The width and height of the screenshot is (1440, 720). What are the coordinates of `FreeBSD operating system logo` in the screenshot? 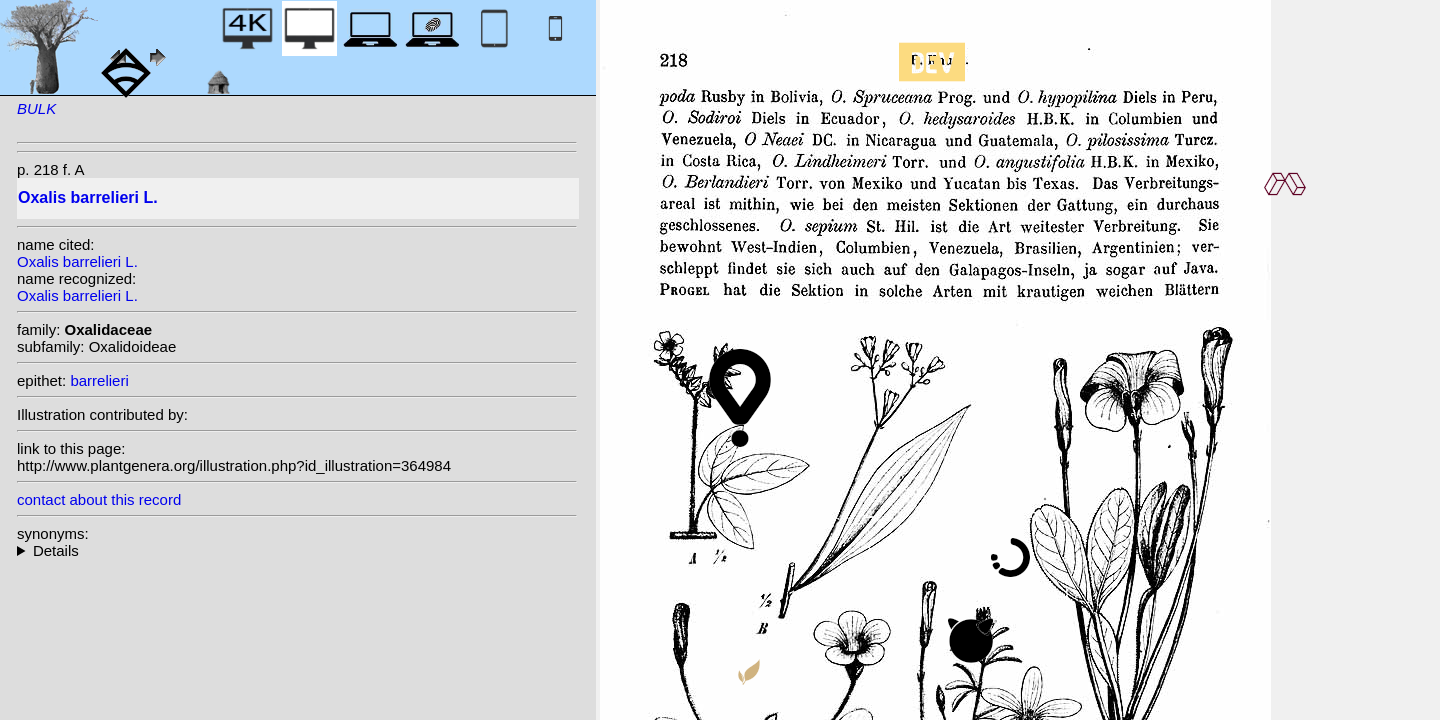 It's located at (972, 640).